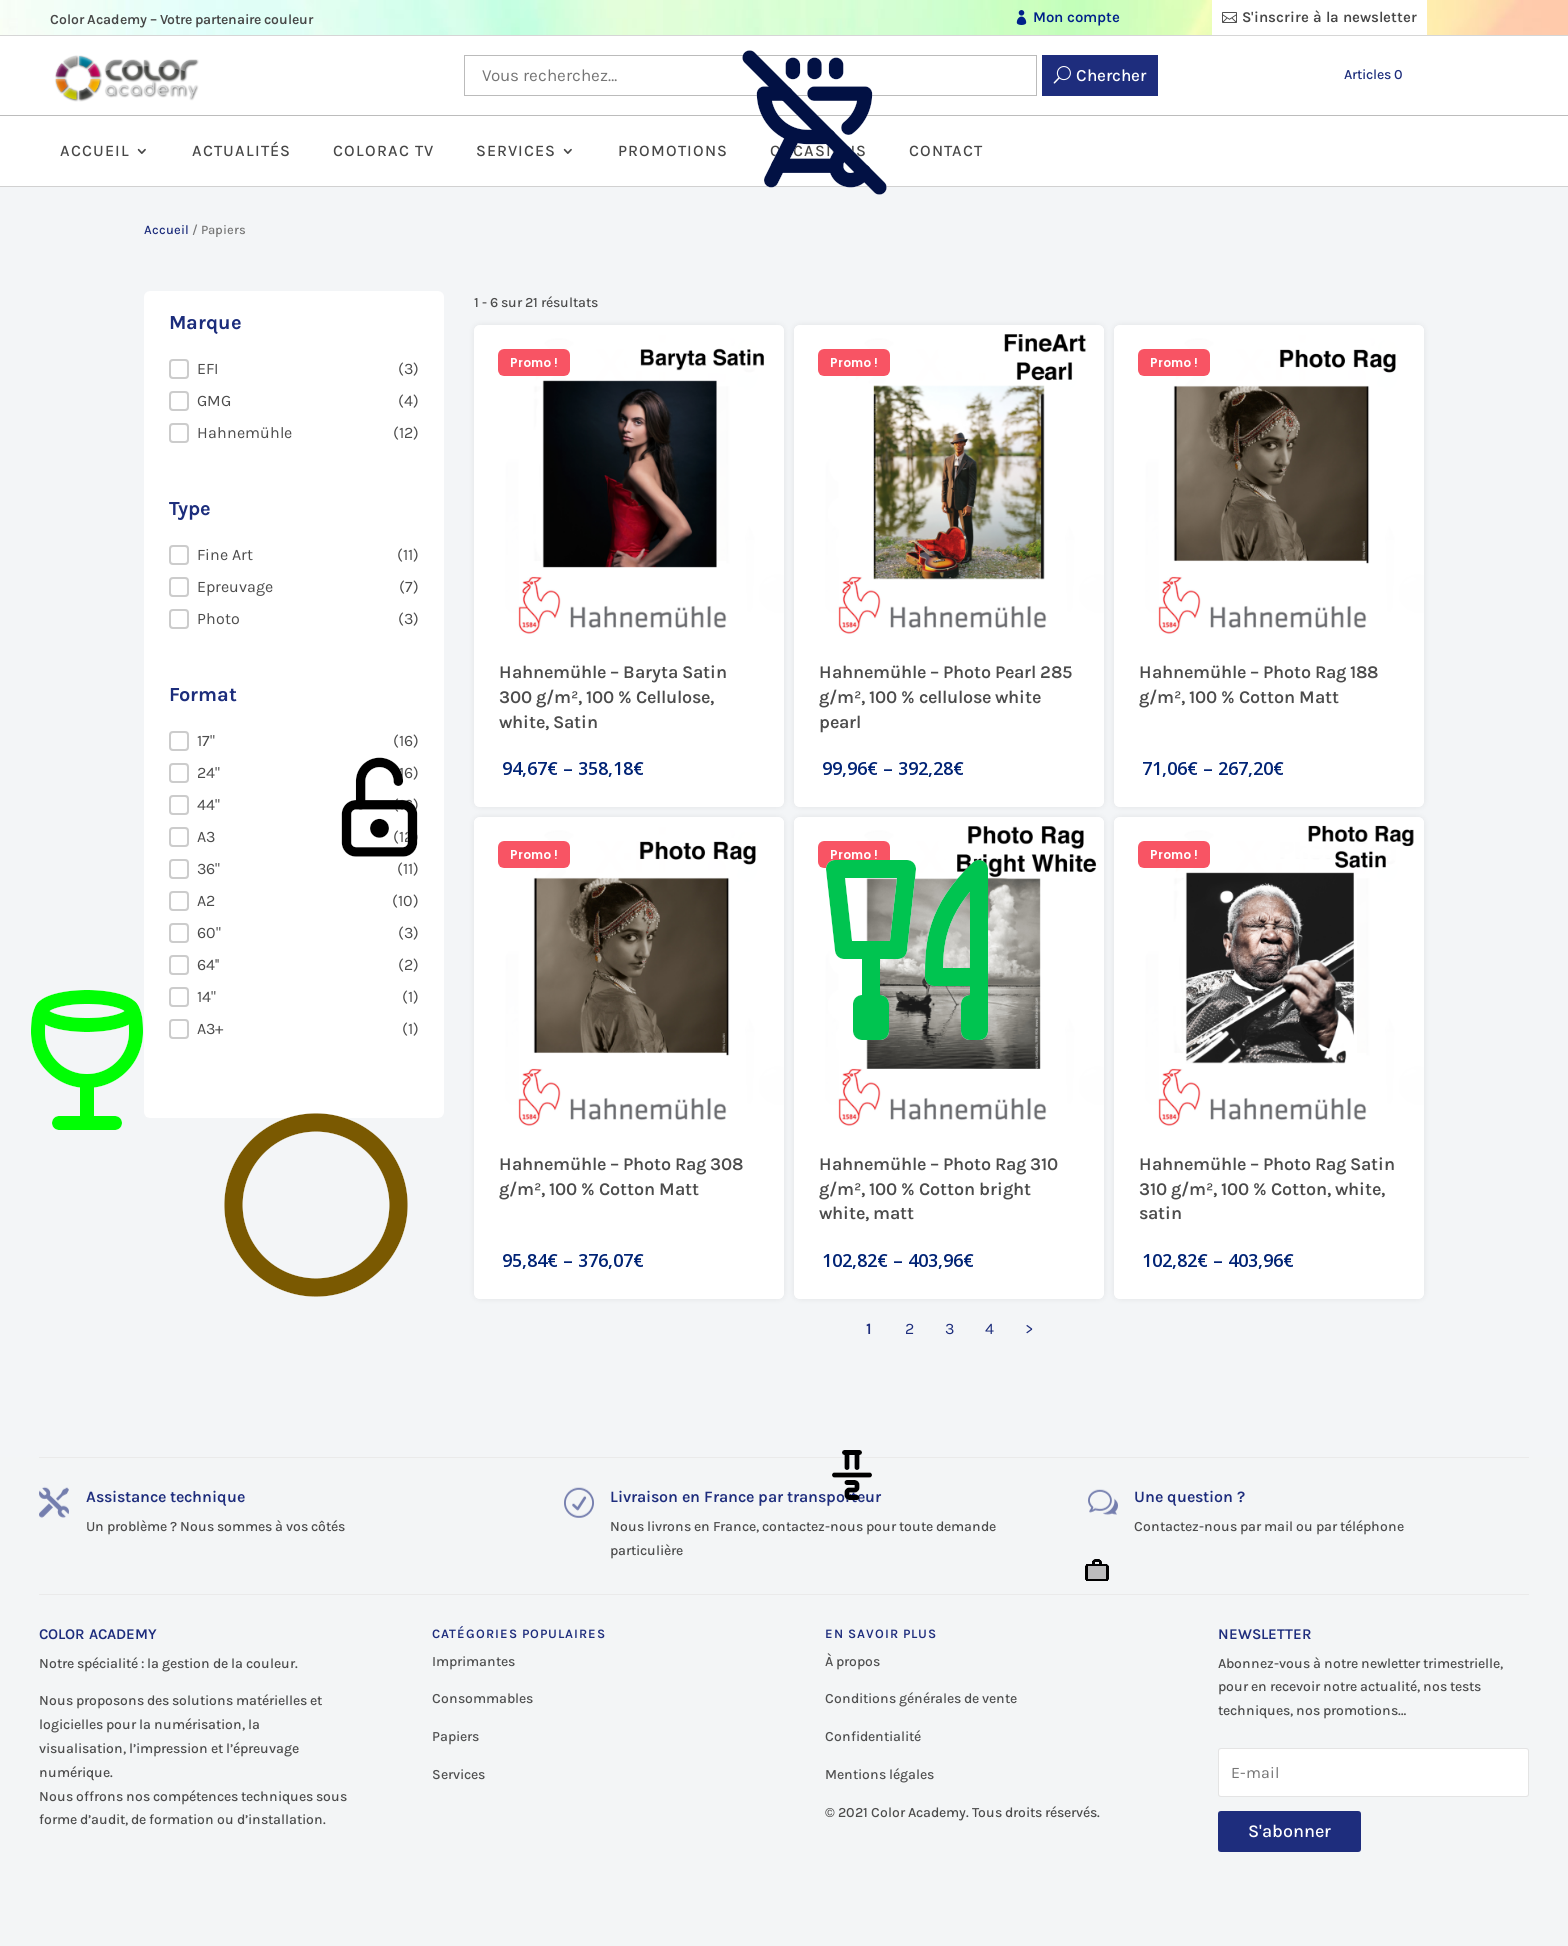  Describe the element at coordinates (814, 122) in the screenshot. I see `grilling or barbecue feature disabled` at that location.